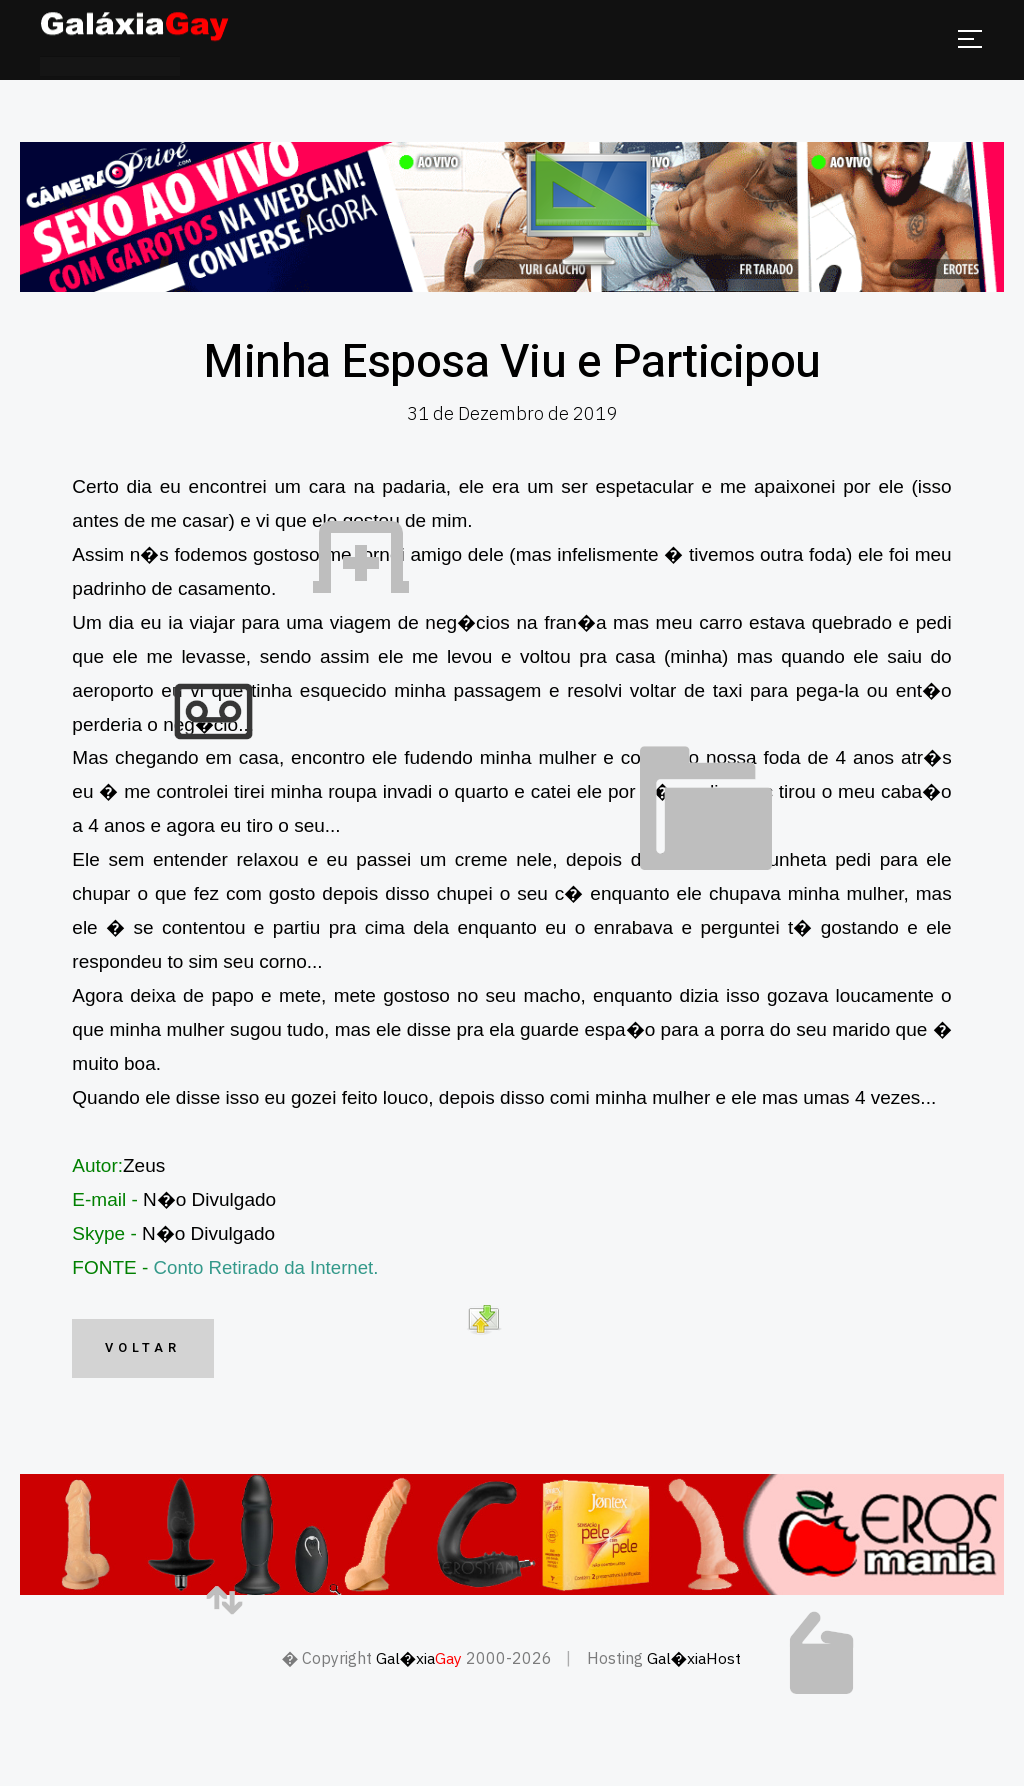  I want to click on sync or refresh email inbox, so click(224, 1601).